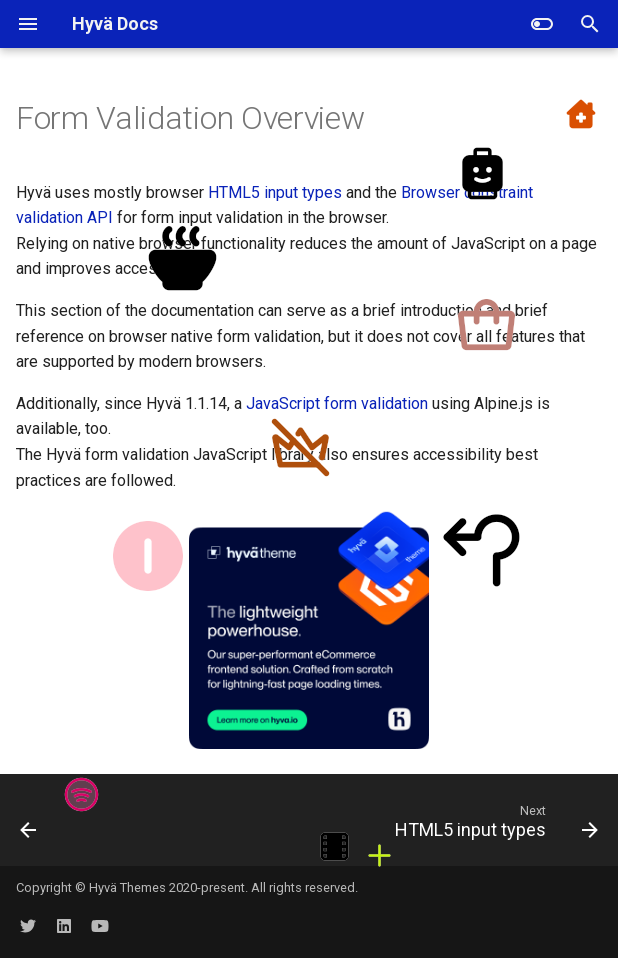  I want to click on indicates a playful or fun mode, so click(482, 173).